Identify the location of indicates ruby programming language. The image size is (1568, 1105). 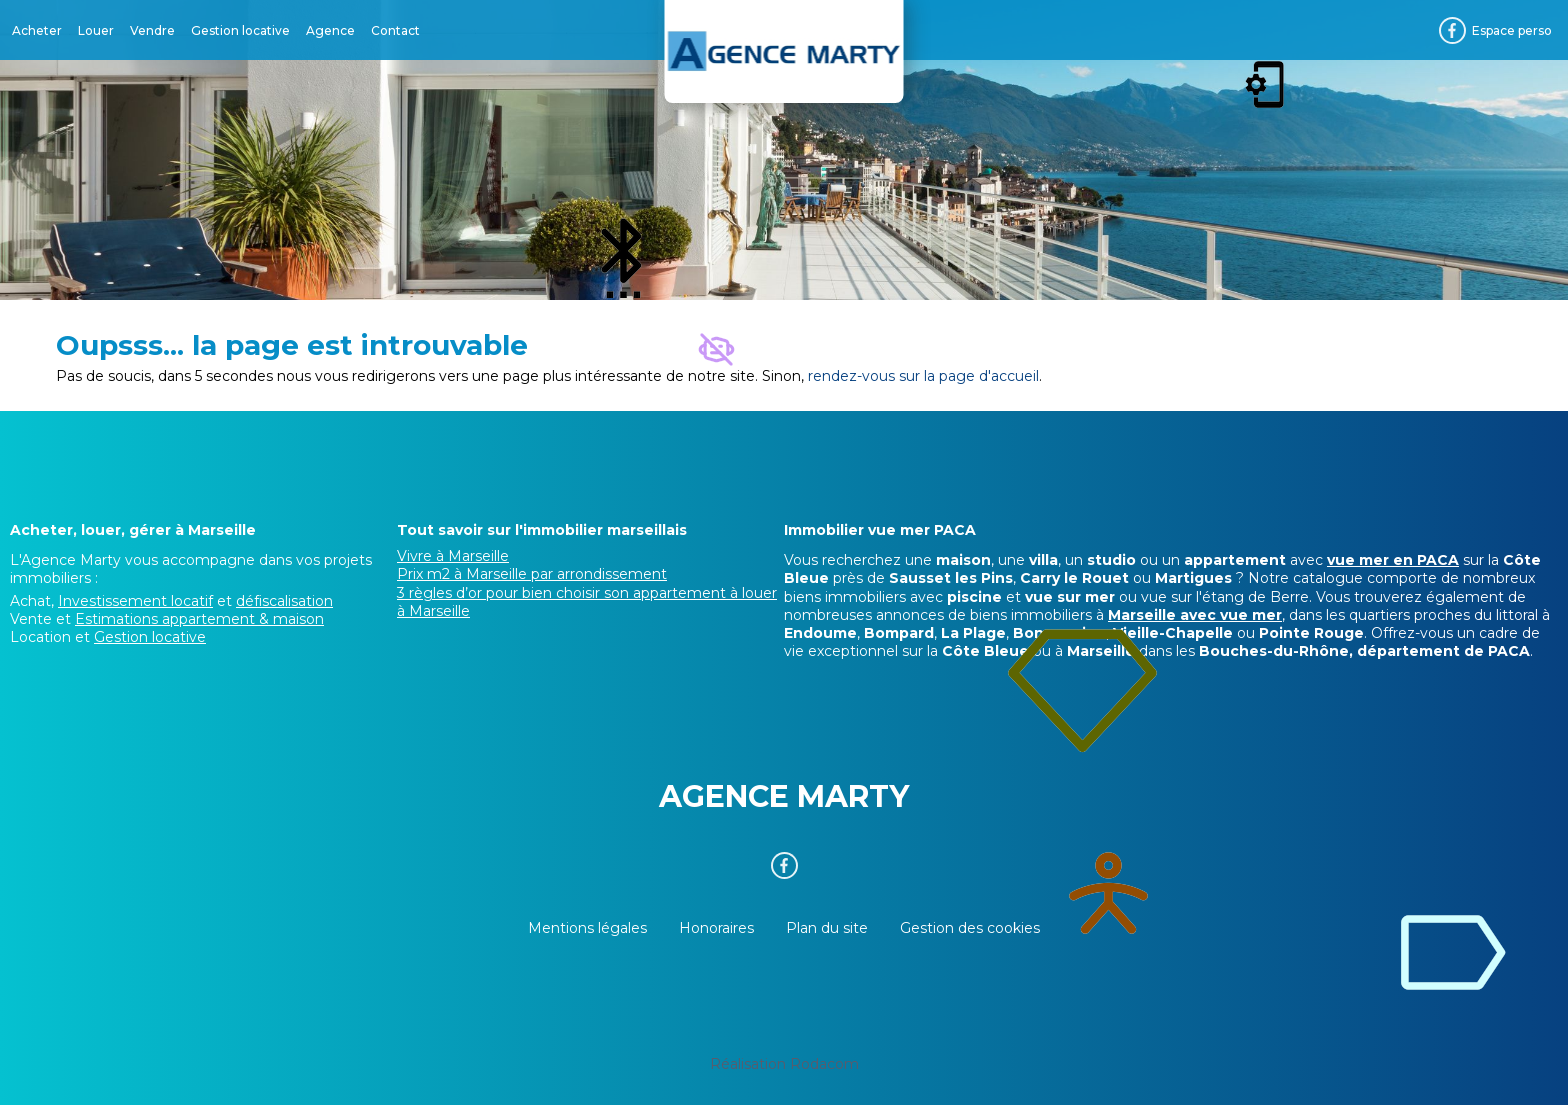
(1082, 687).